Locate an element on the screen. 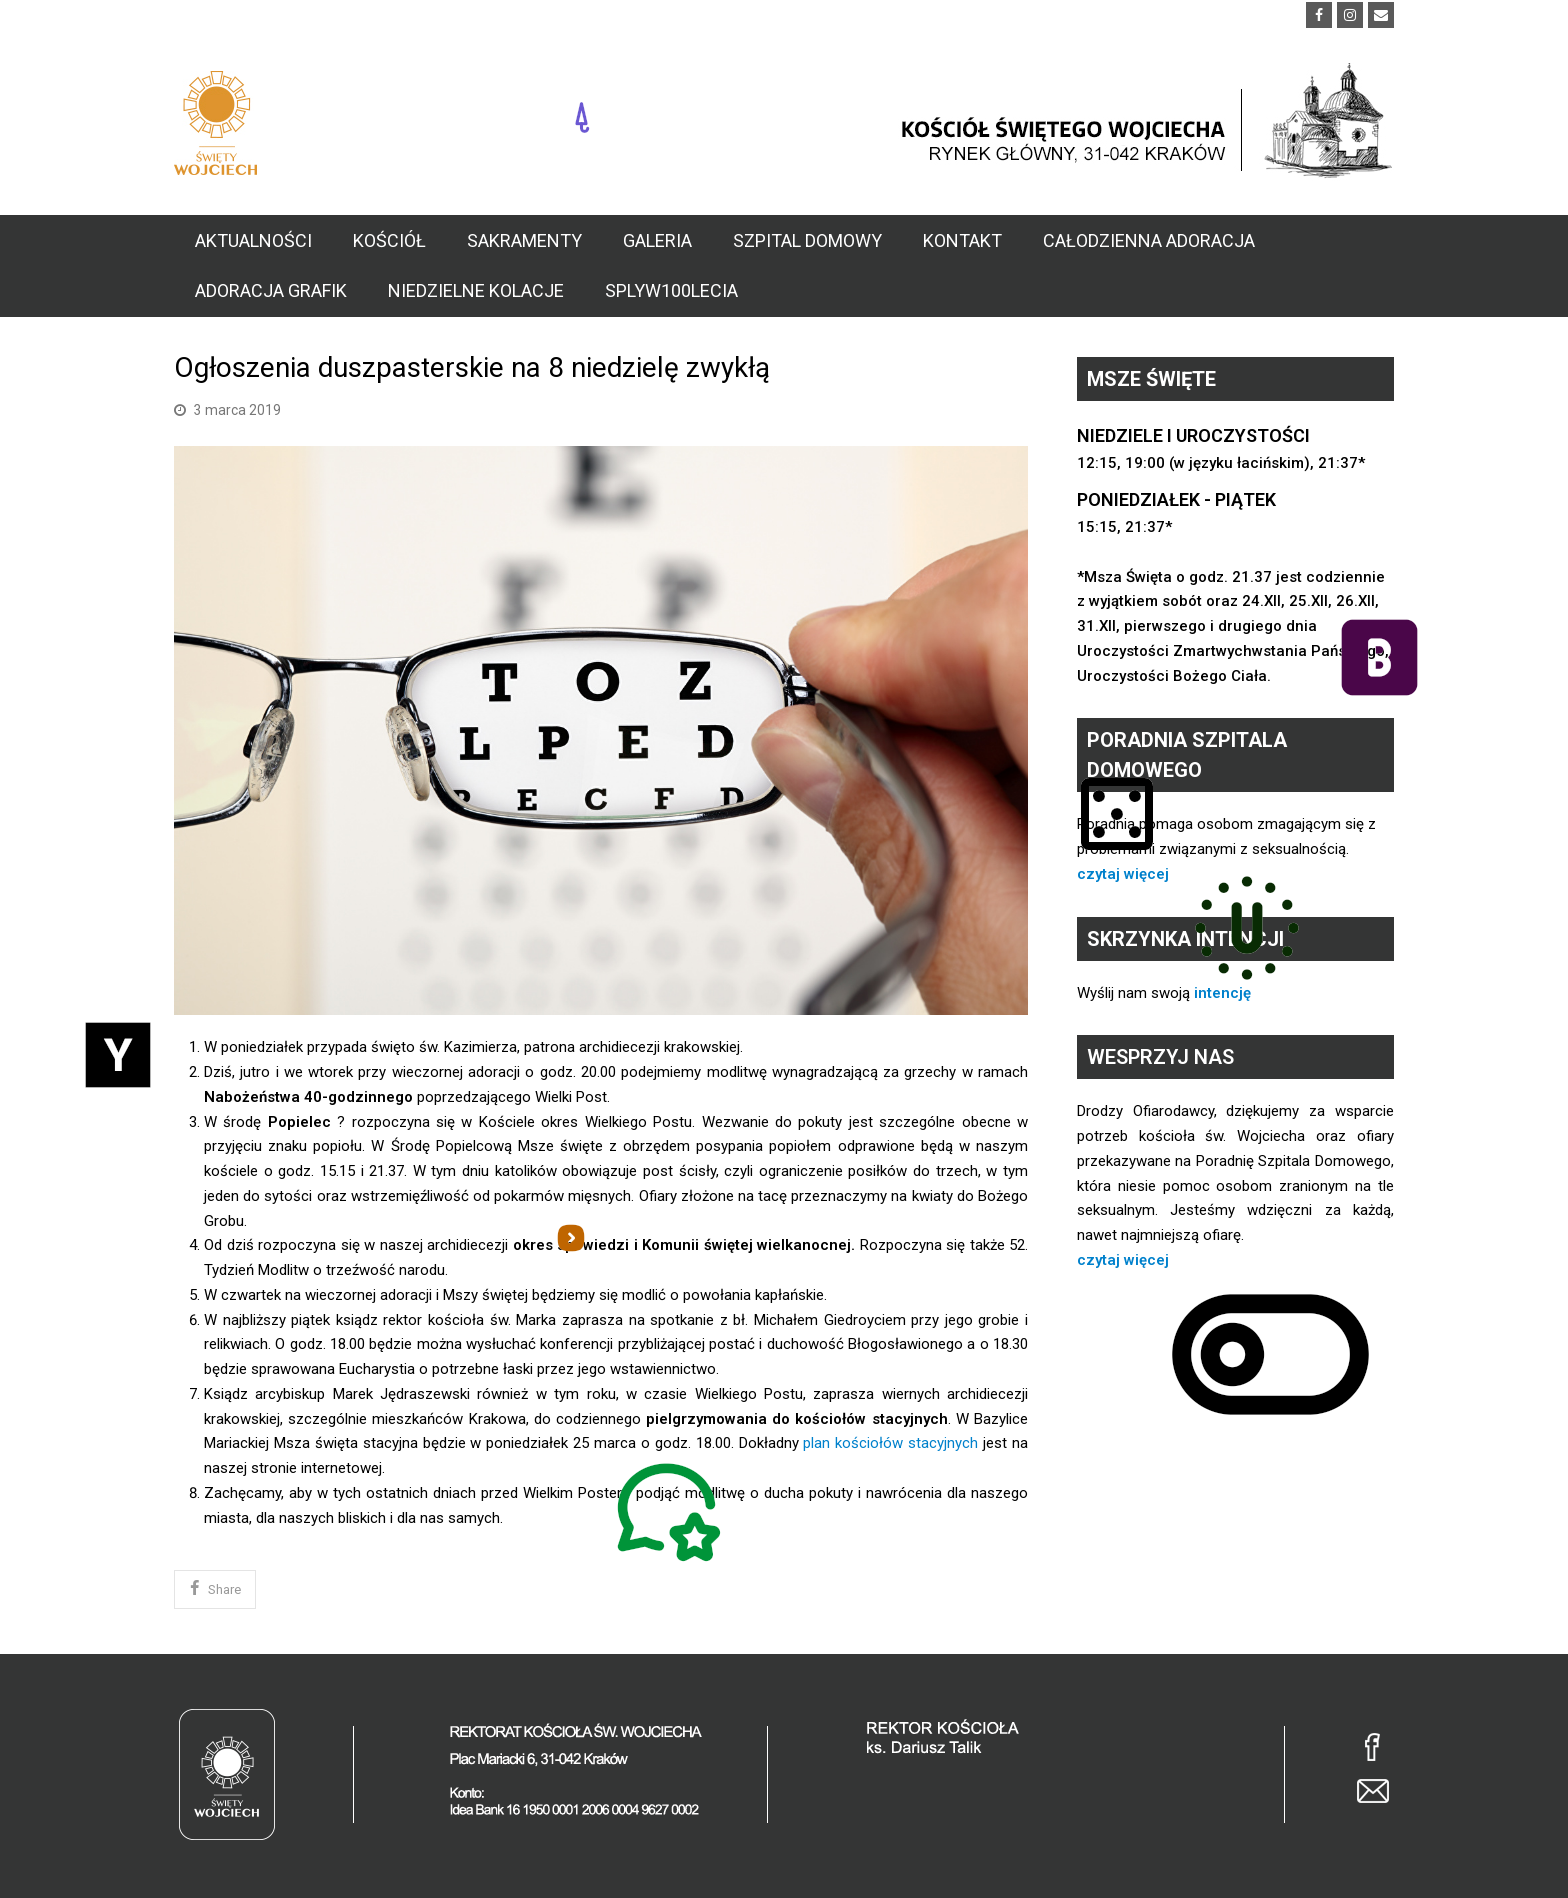 Image resolution: width=1568 pixels, height=1898 pixels. mark a conversation as favorite is located at coordinates (666, 1507).